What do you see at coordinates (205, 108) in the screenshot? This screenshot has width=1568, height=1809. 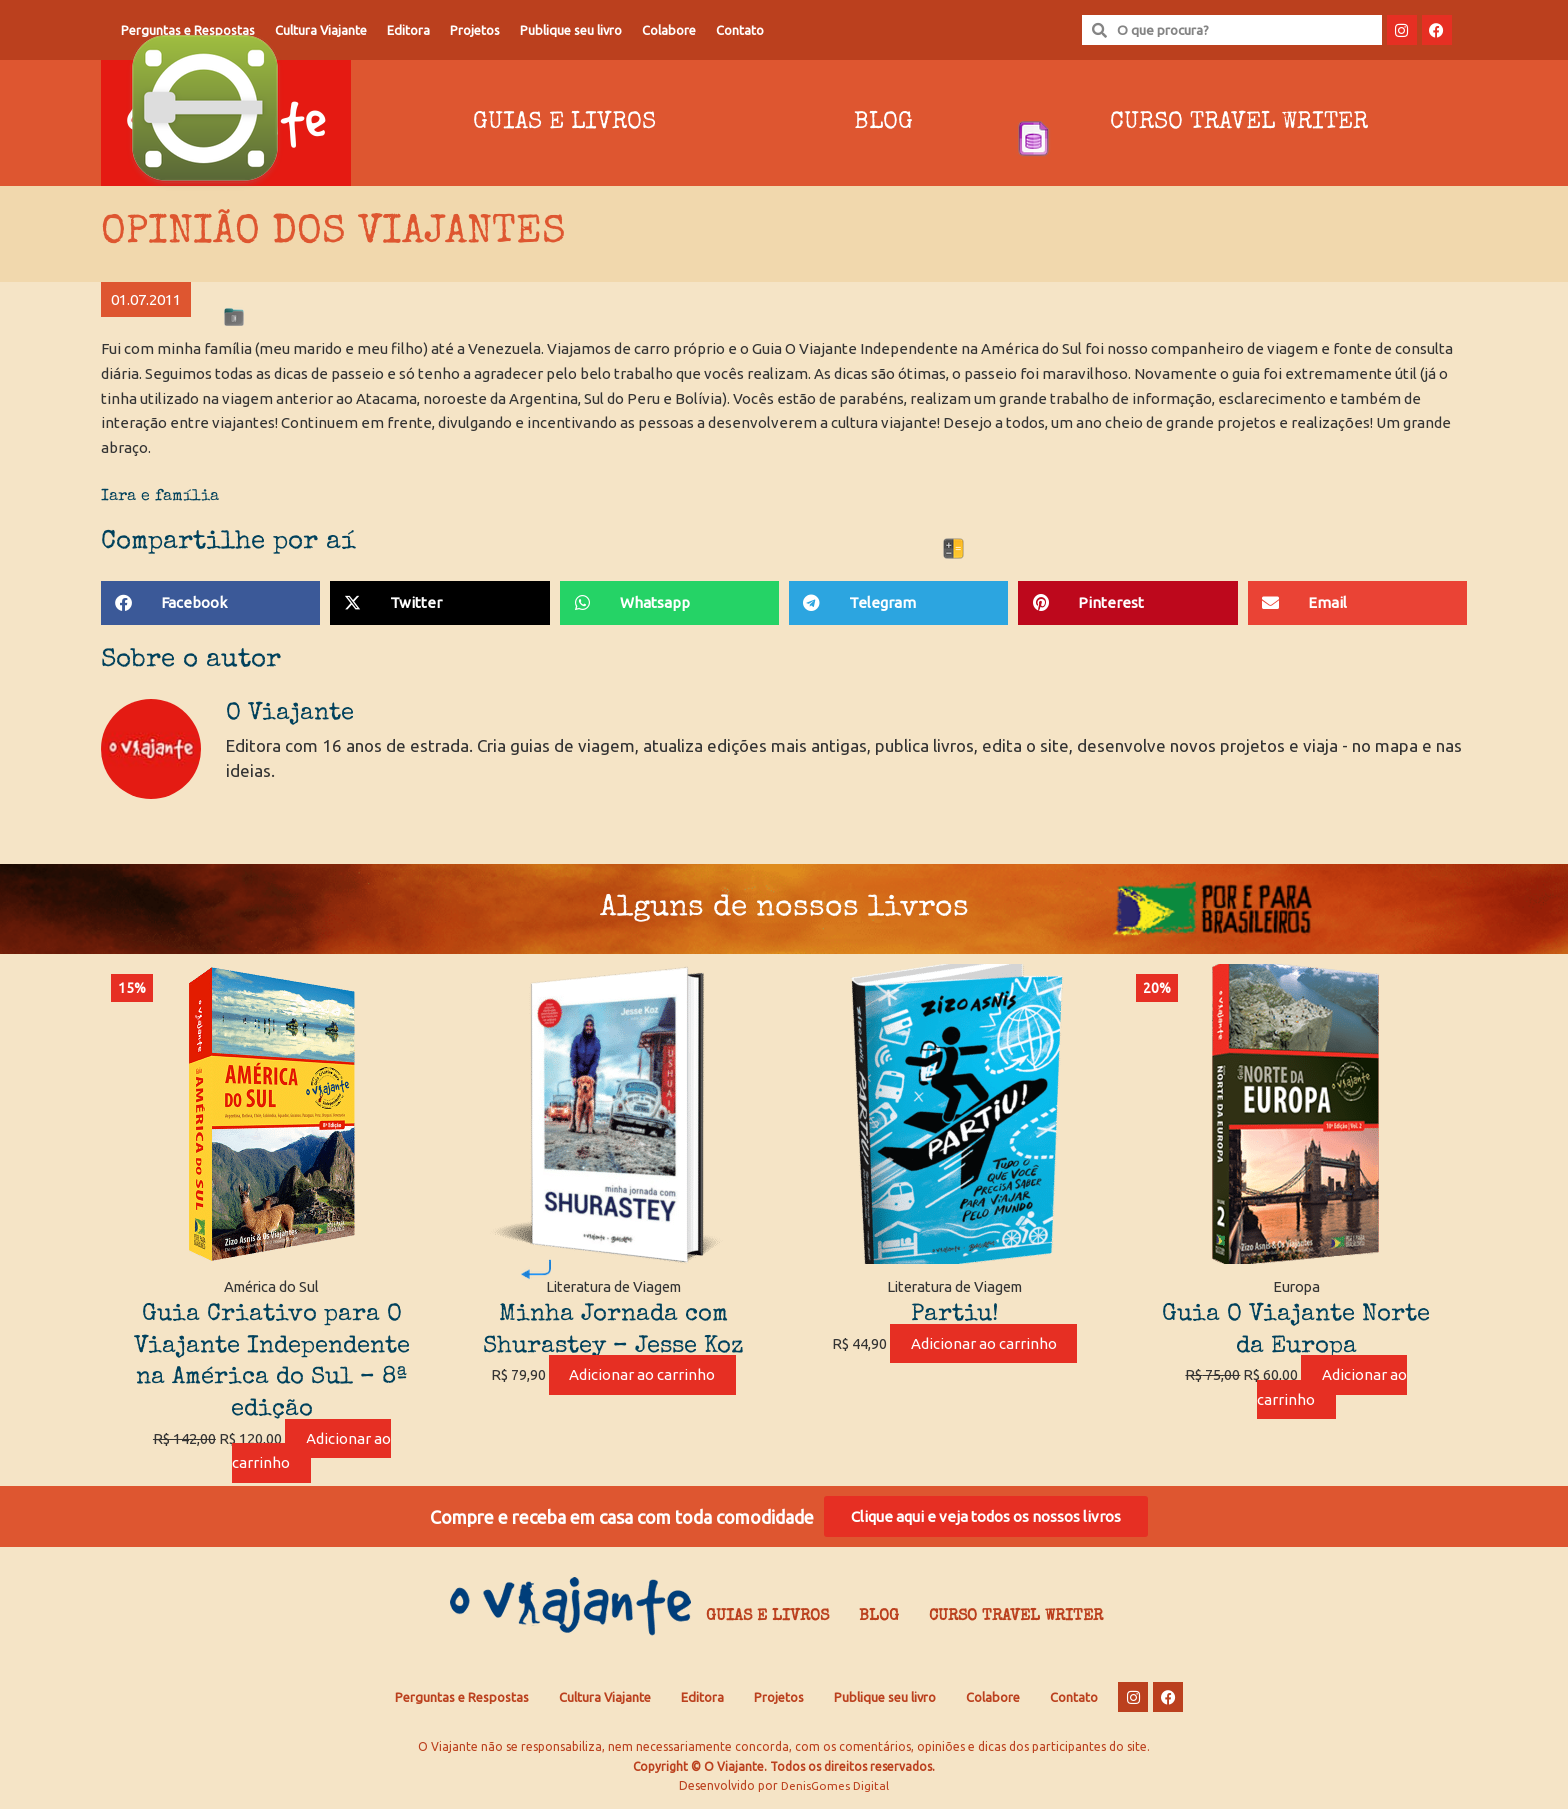 I see `open LibreCAD application` at bounding box center [205, 108].